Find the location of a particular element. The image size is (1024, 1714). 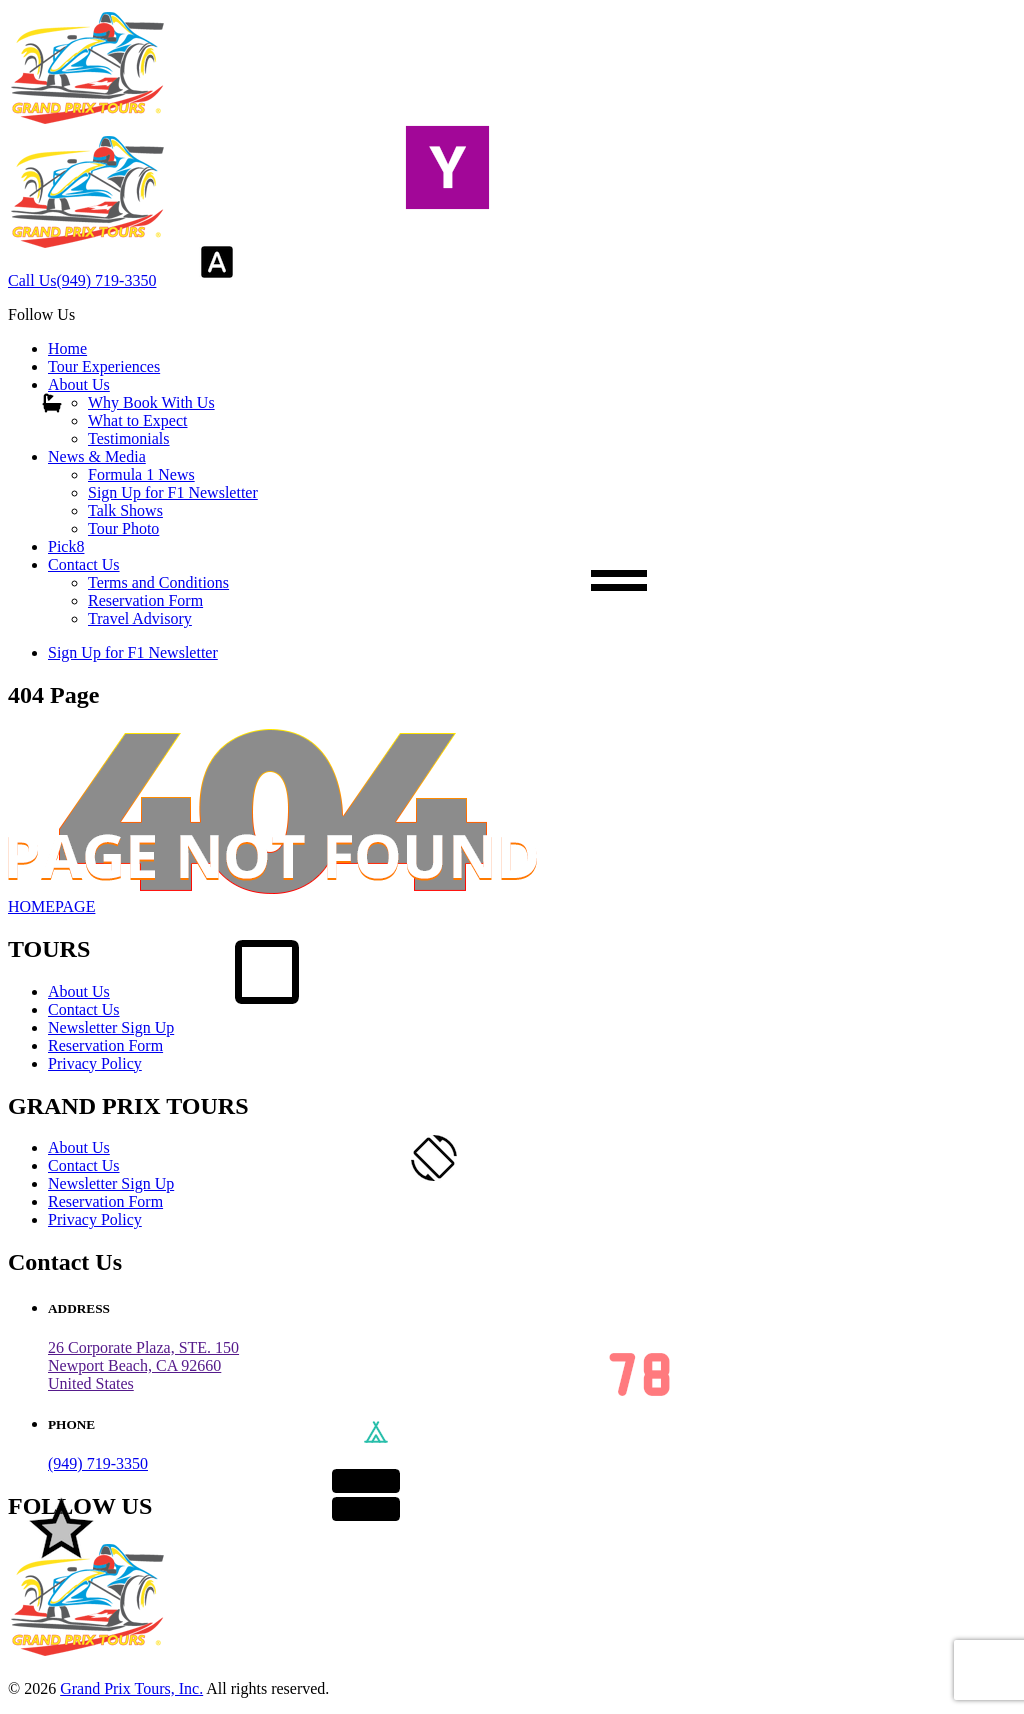

indicates item number 78 in a list or sequence is located at coordinates (639, 1374).